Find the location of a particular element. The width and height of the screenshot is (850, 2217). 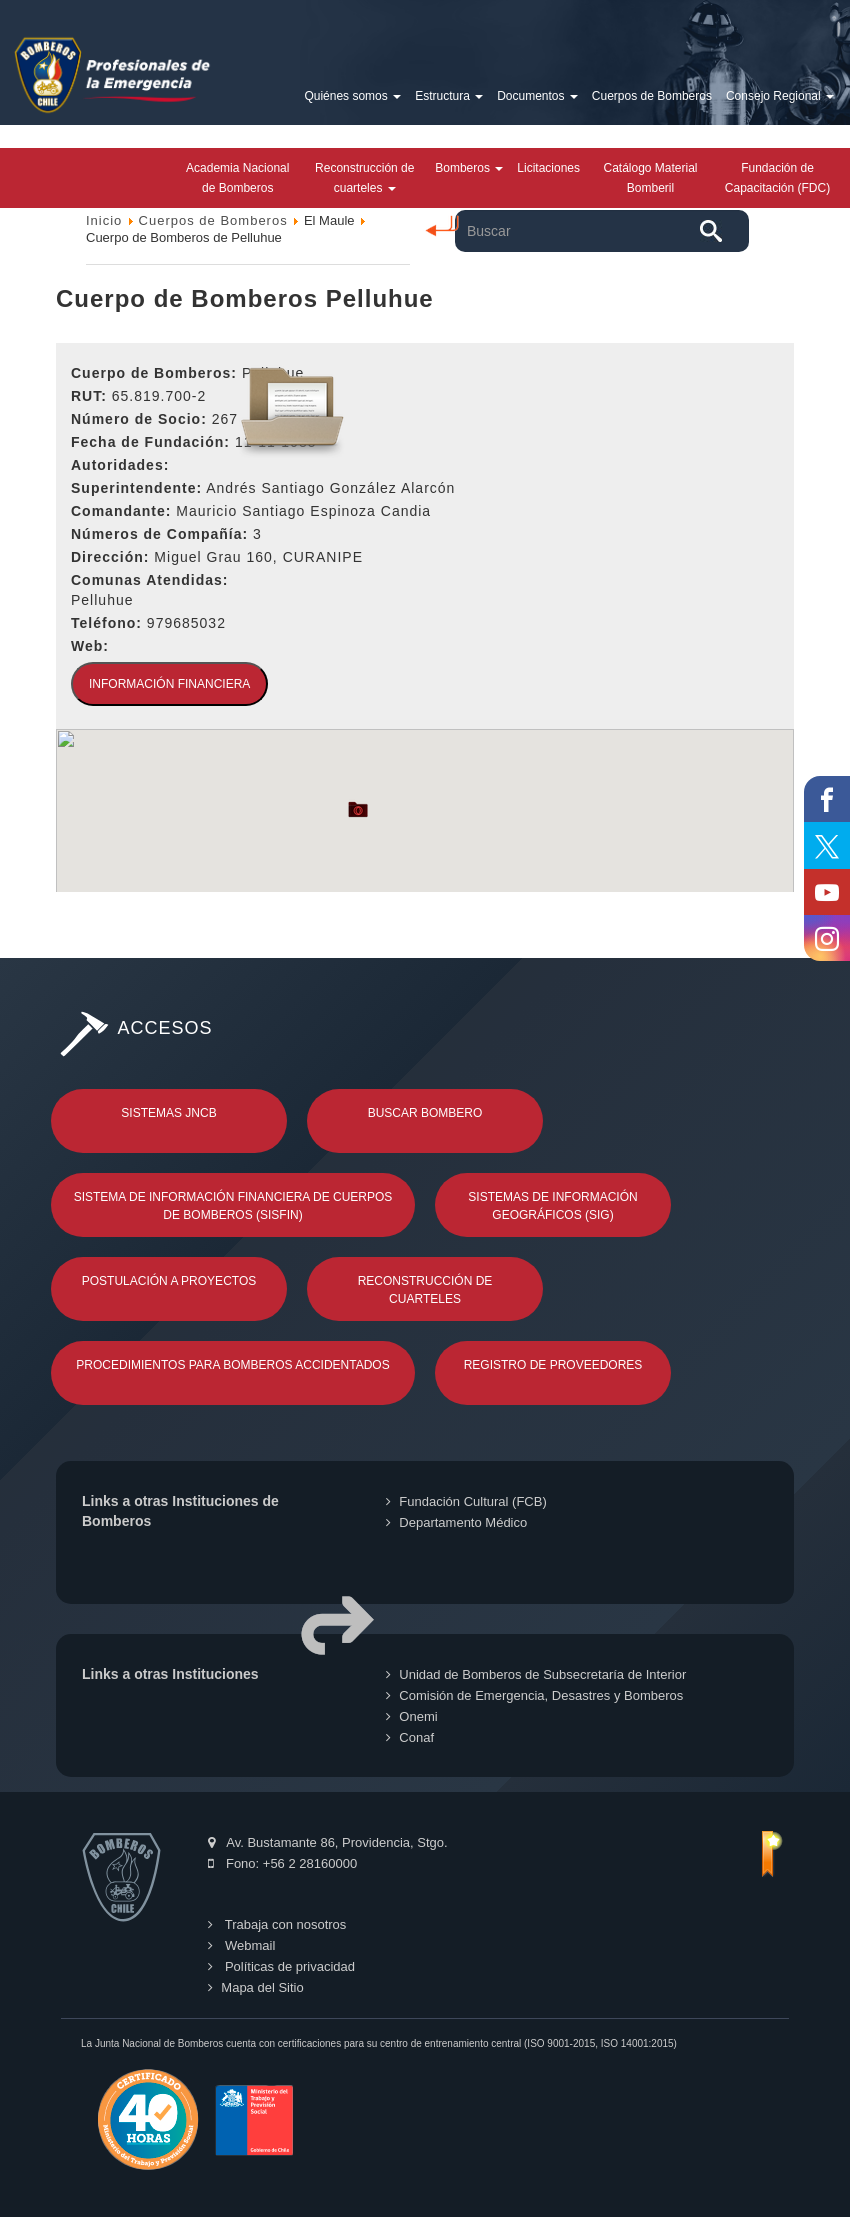

add a new bookmark is located at coordinates (769, 1855).